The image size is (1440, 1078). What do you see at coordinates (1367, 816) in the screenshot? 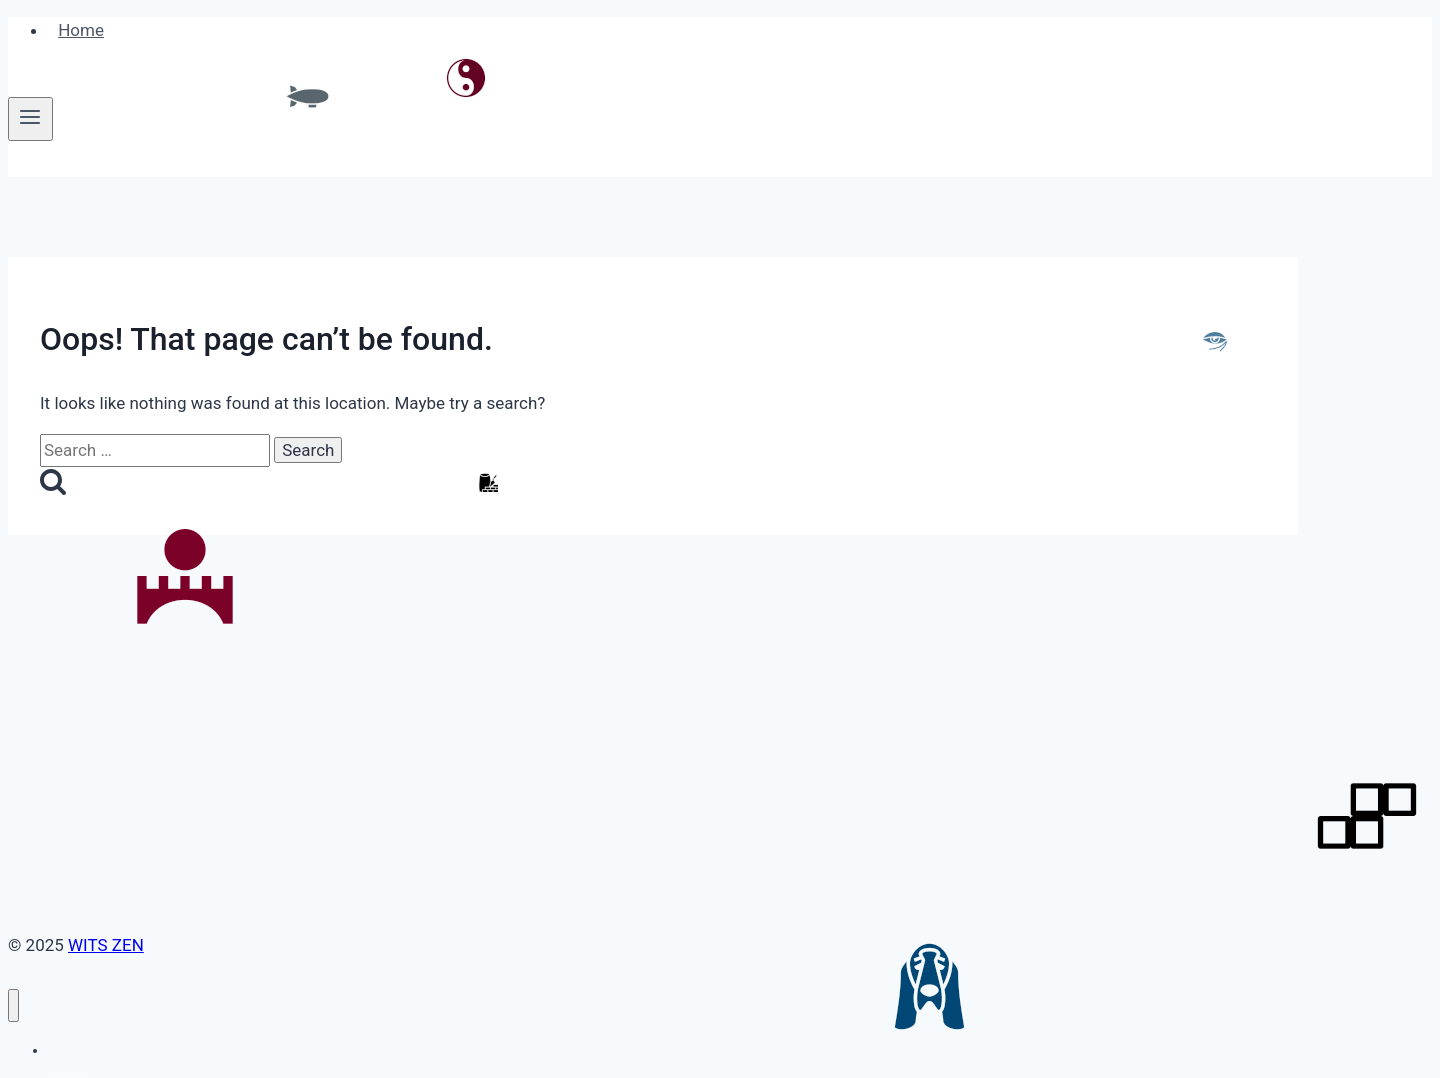
I see `tetris-style block piece in a game interface` at bounding box center [1367, 816].